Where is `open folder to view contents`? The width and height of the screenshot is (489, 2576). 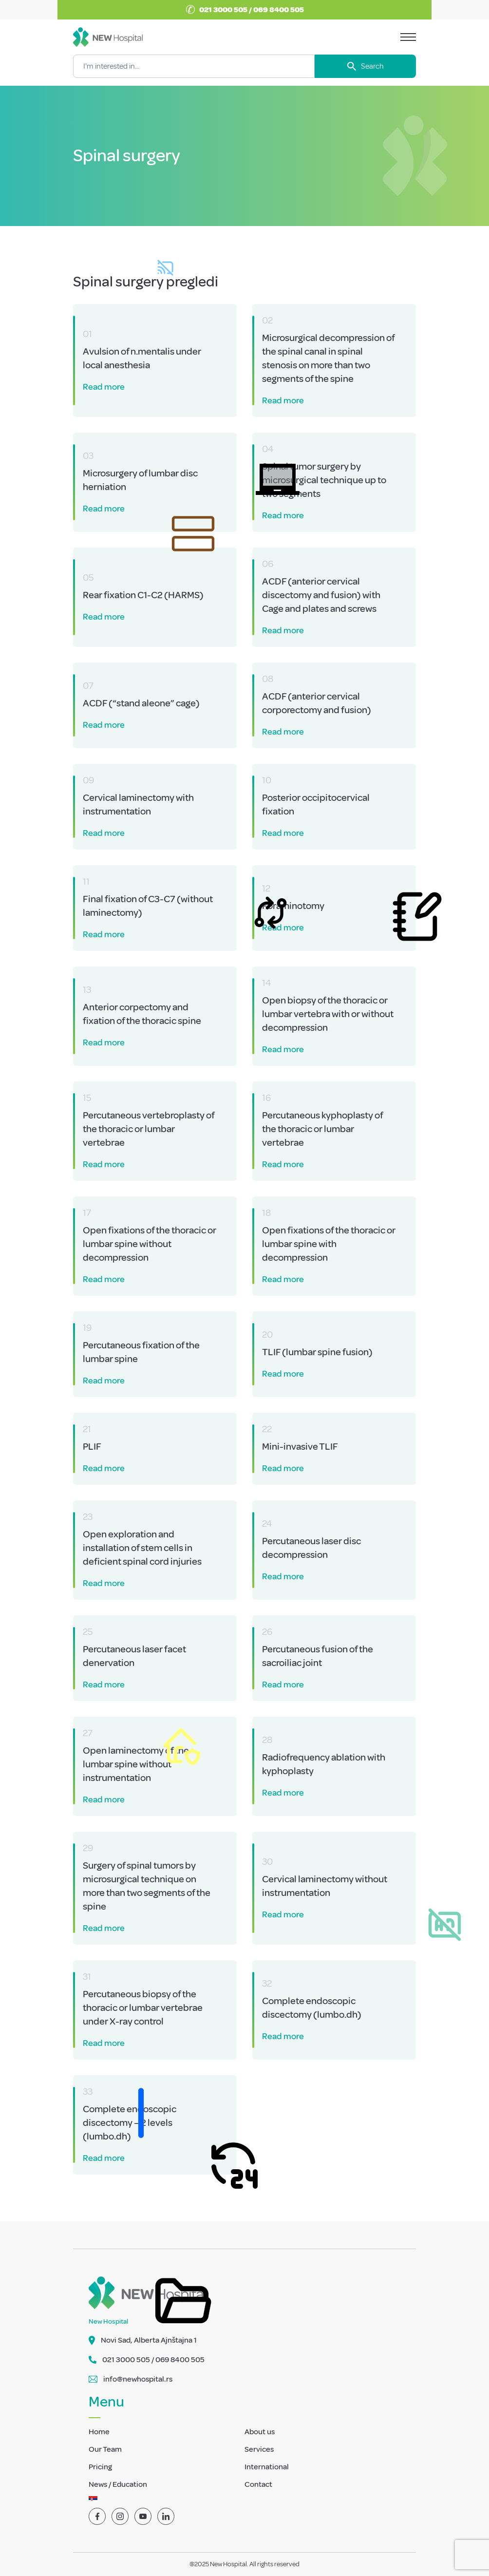
open folder to view contents is located at coordinates (182, 2302).